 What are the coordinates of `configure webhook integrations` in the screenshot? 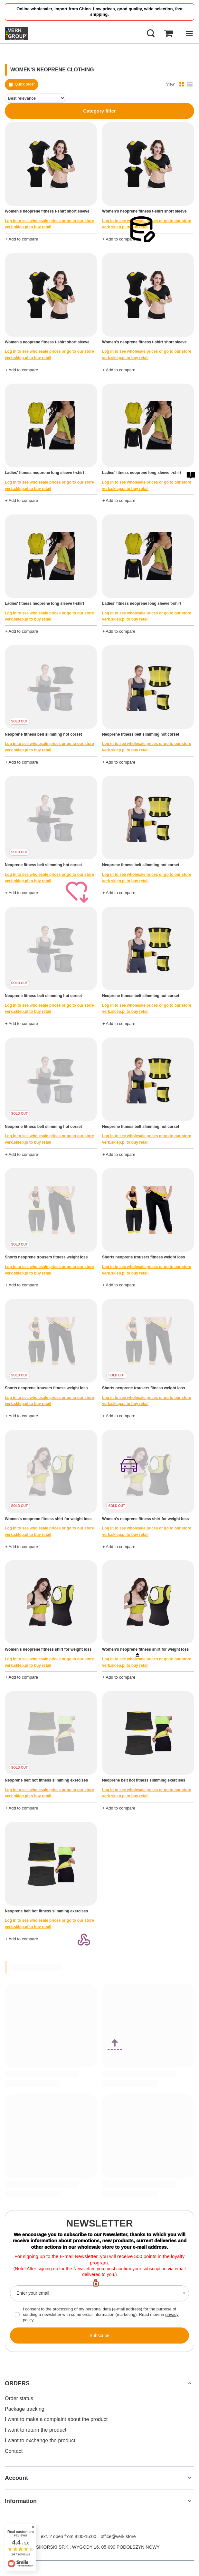 It's located at (84, 1939).